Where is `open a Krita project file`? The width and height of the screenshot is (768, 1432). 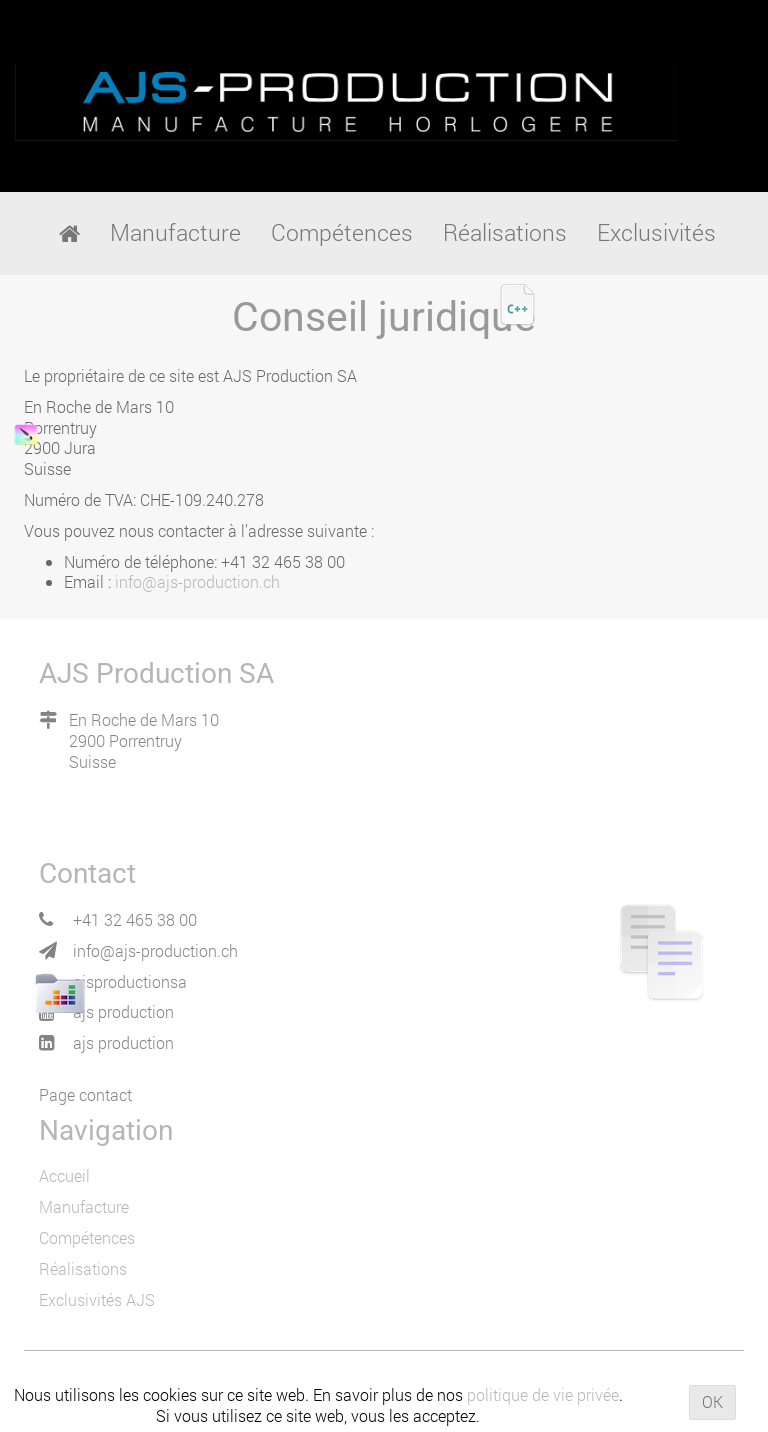 open a Krita project file is located at coordinates (26, 434).